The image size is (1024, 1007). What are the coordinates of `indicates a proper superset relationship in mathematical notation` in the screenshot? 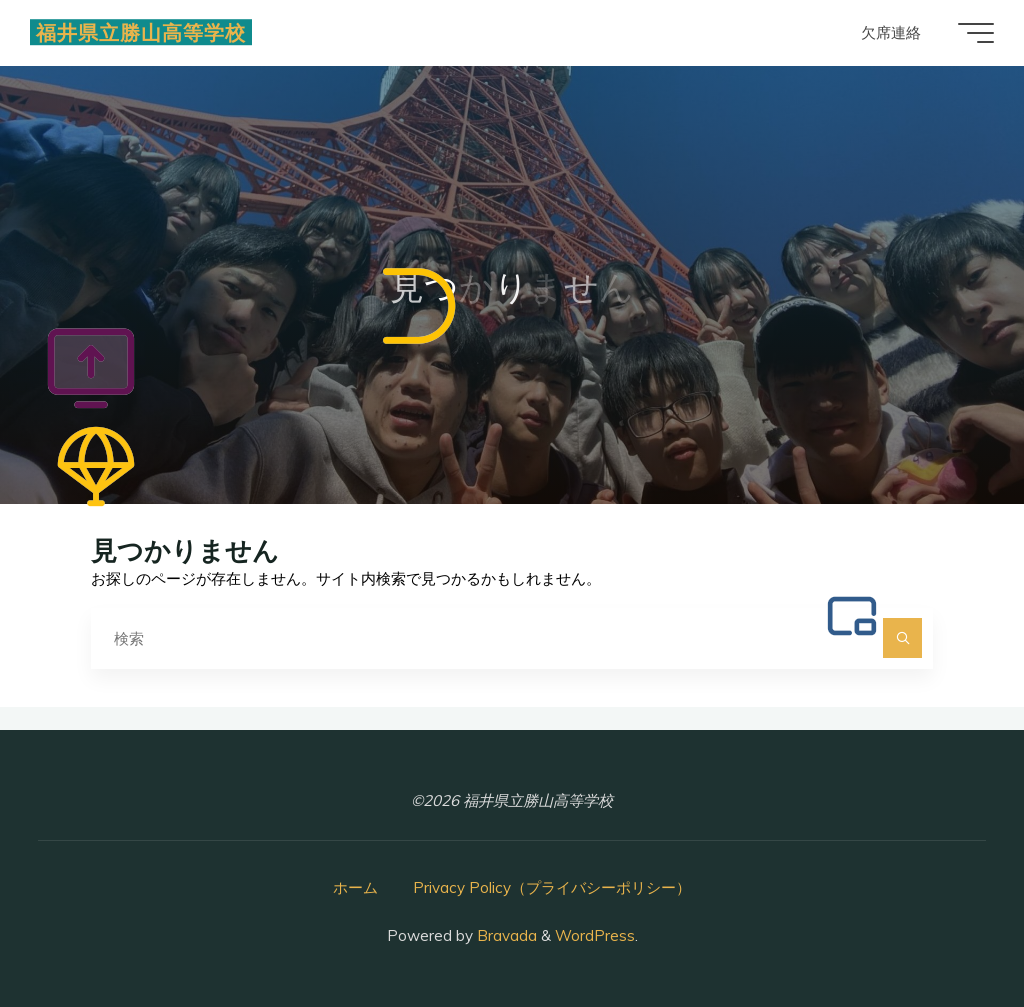 It's located at (414, 306).